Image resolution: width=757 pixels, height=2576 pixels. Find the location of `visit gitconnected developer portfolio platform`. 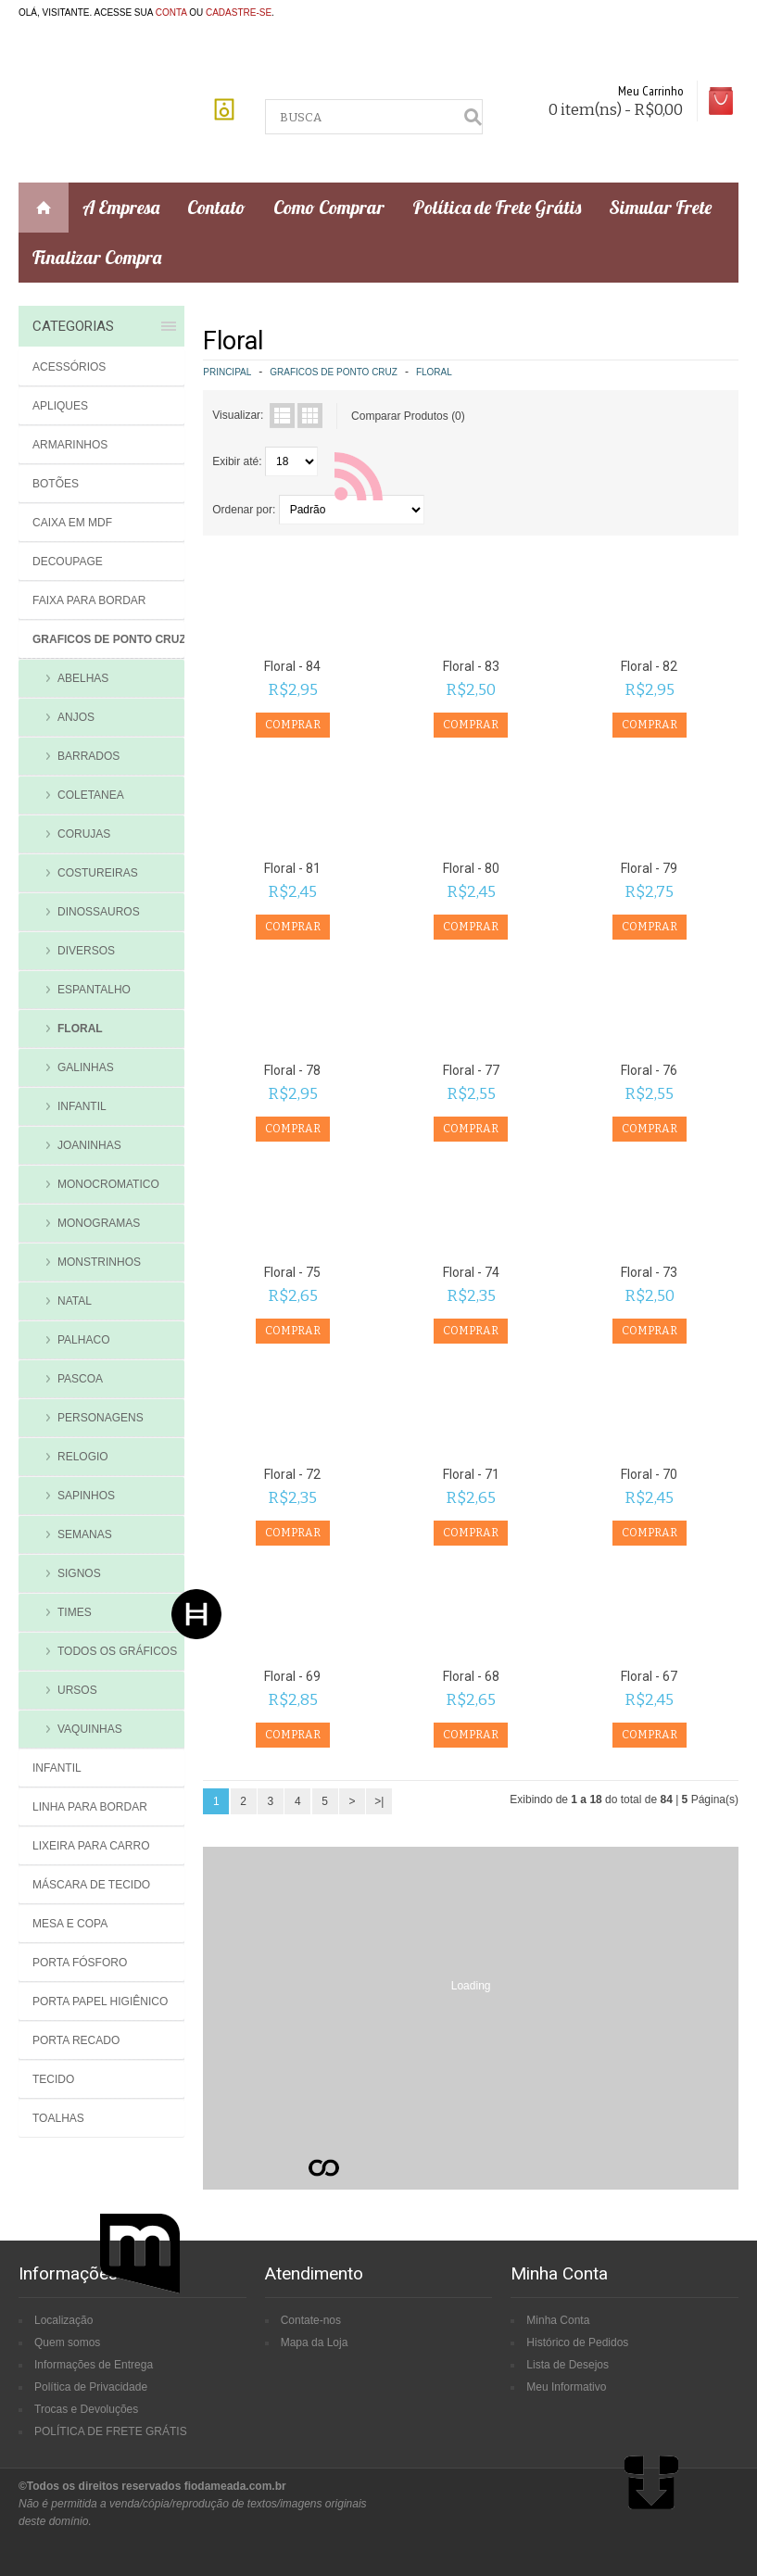

visit gitconnected developer portfolio platform is located at coordinates (323, 2167).